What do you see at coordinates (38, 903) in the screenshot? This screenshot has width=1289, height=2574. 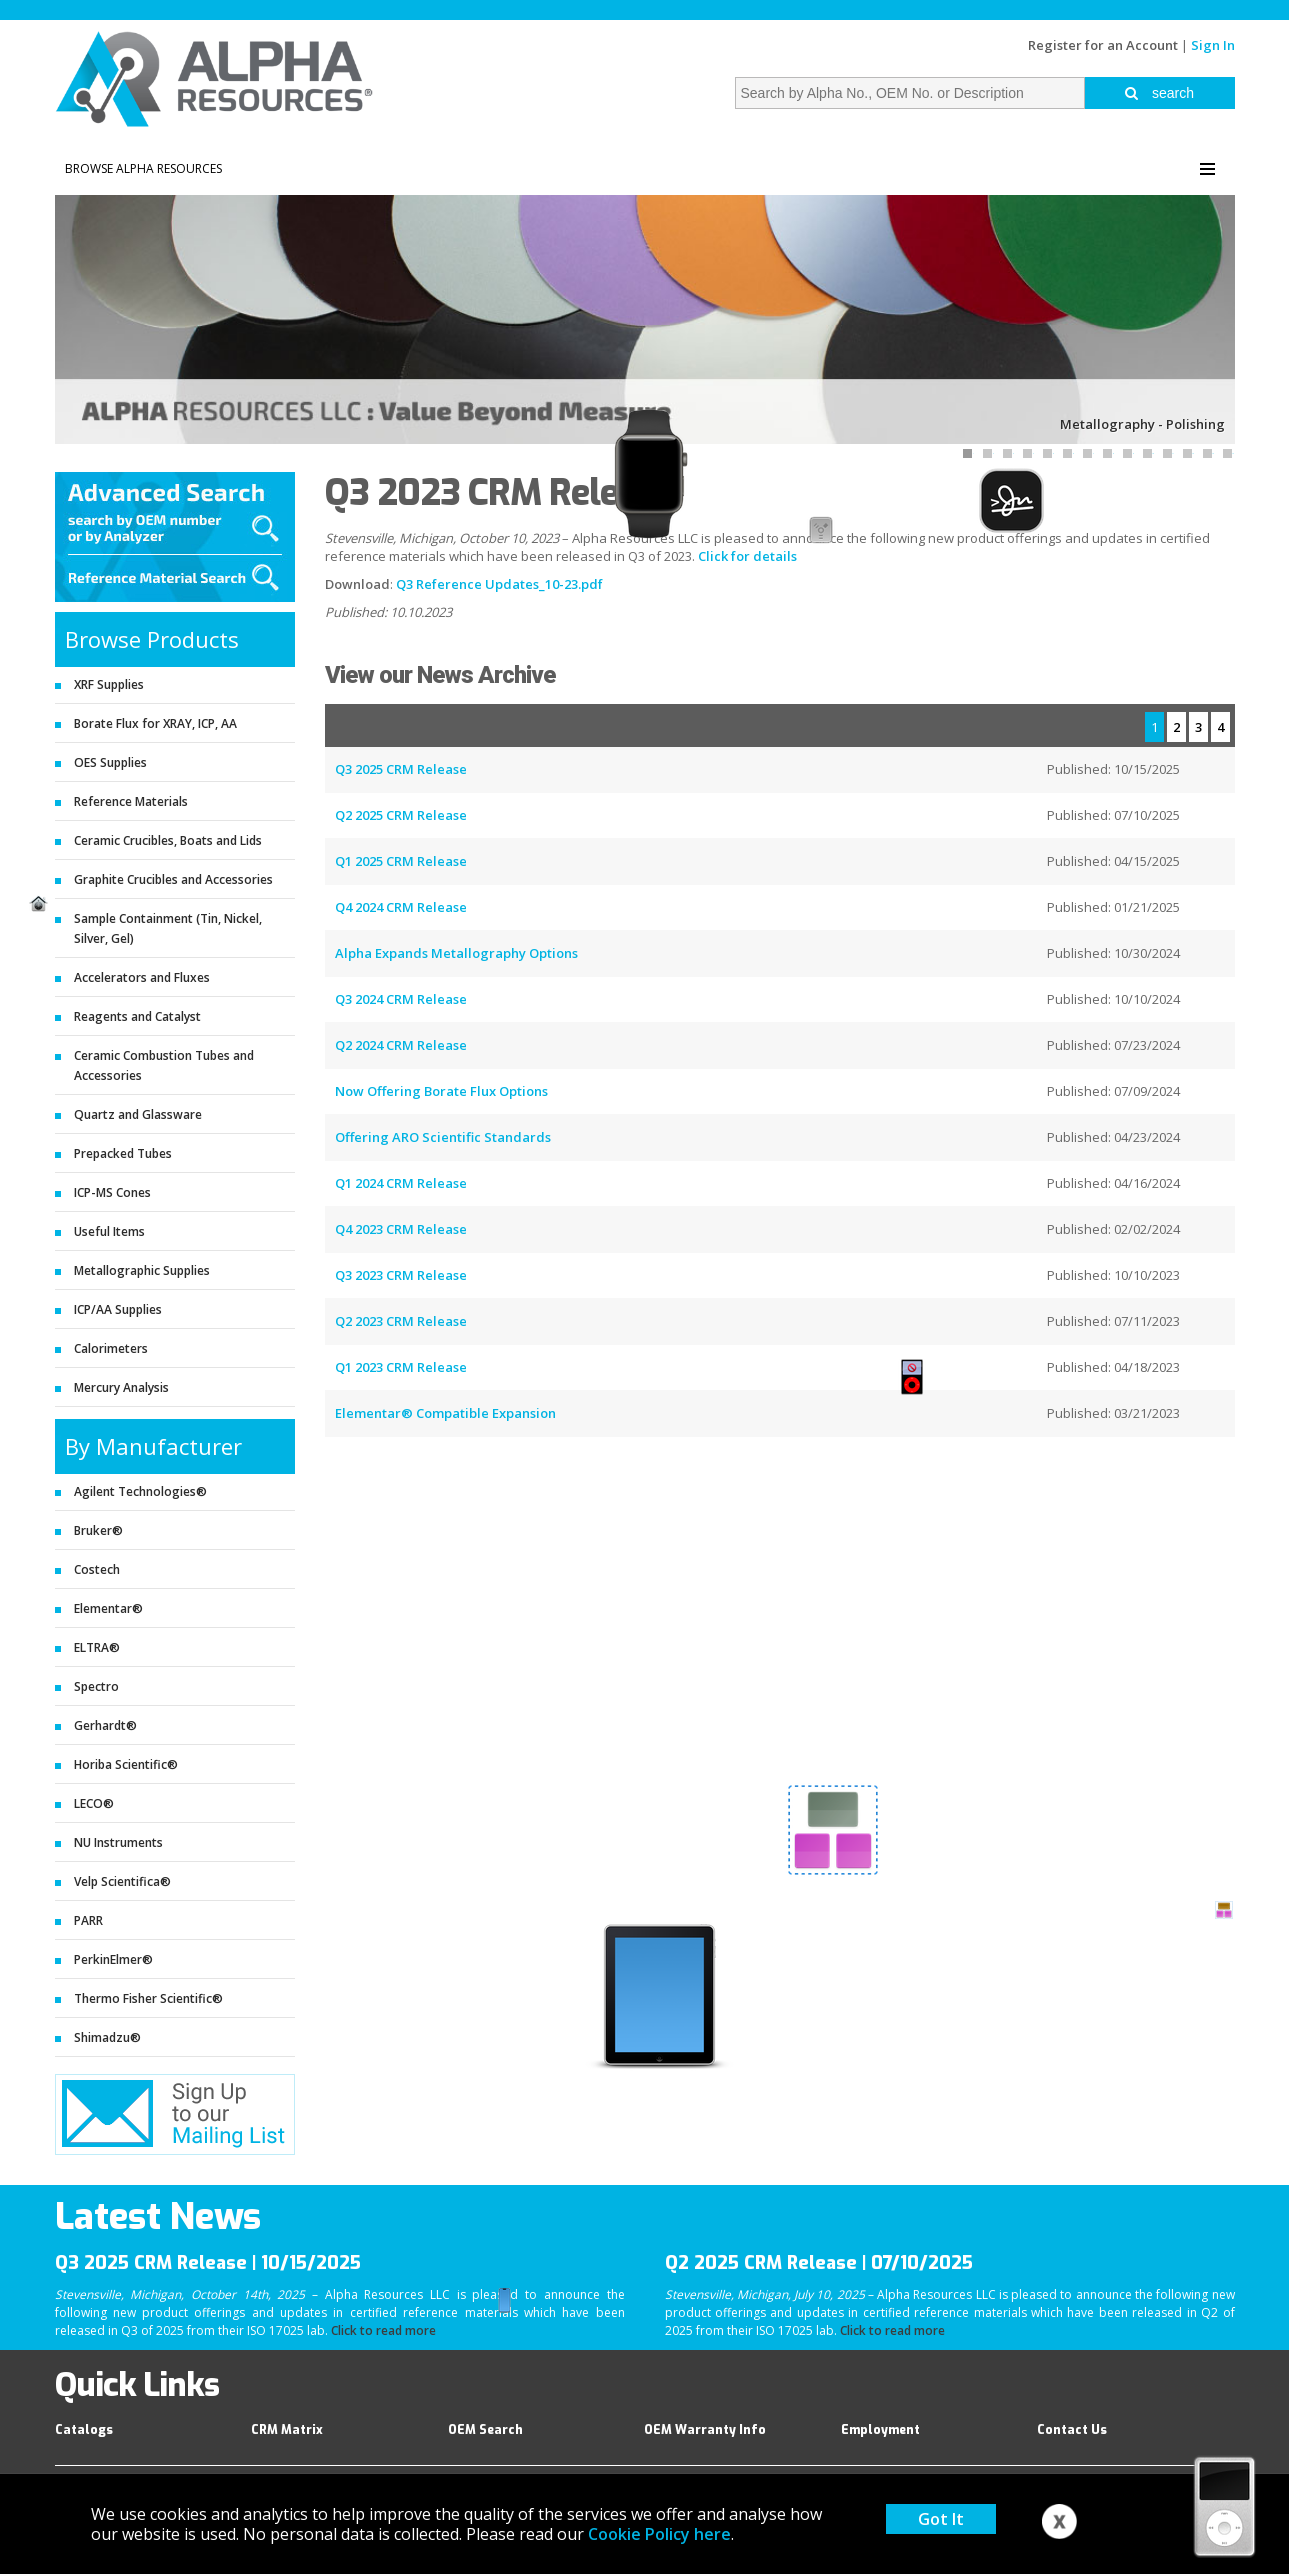 I see `system alert for kernel extension approval` at bounding box center [38, 903].